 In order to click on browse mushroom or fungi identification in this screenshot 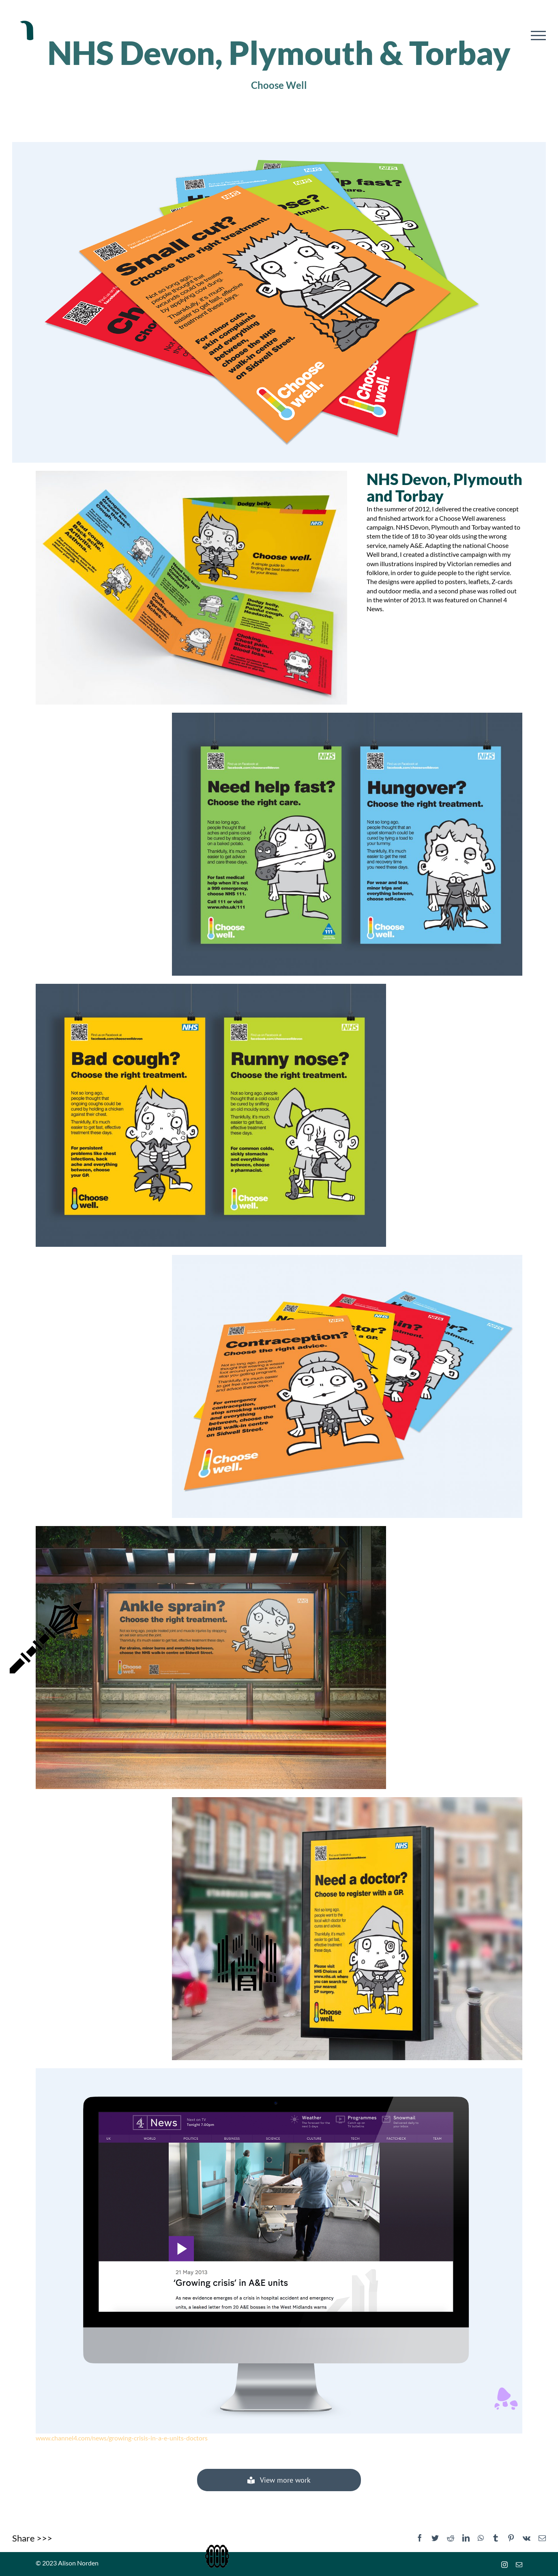, I will do `click(506, 2399)`.